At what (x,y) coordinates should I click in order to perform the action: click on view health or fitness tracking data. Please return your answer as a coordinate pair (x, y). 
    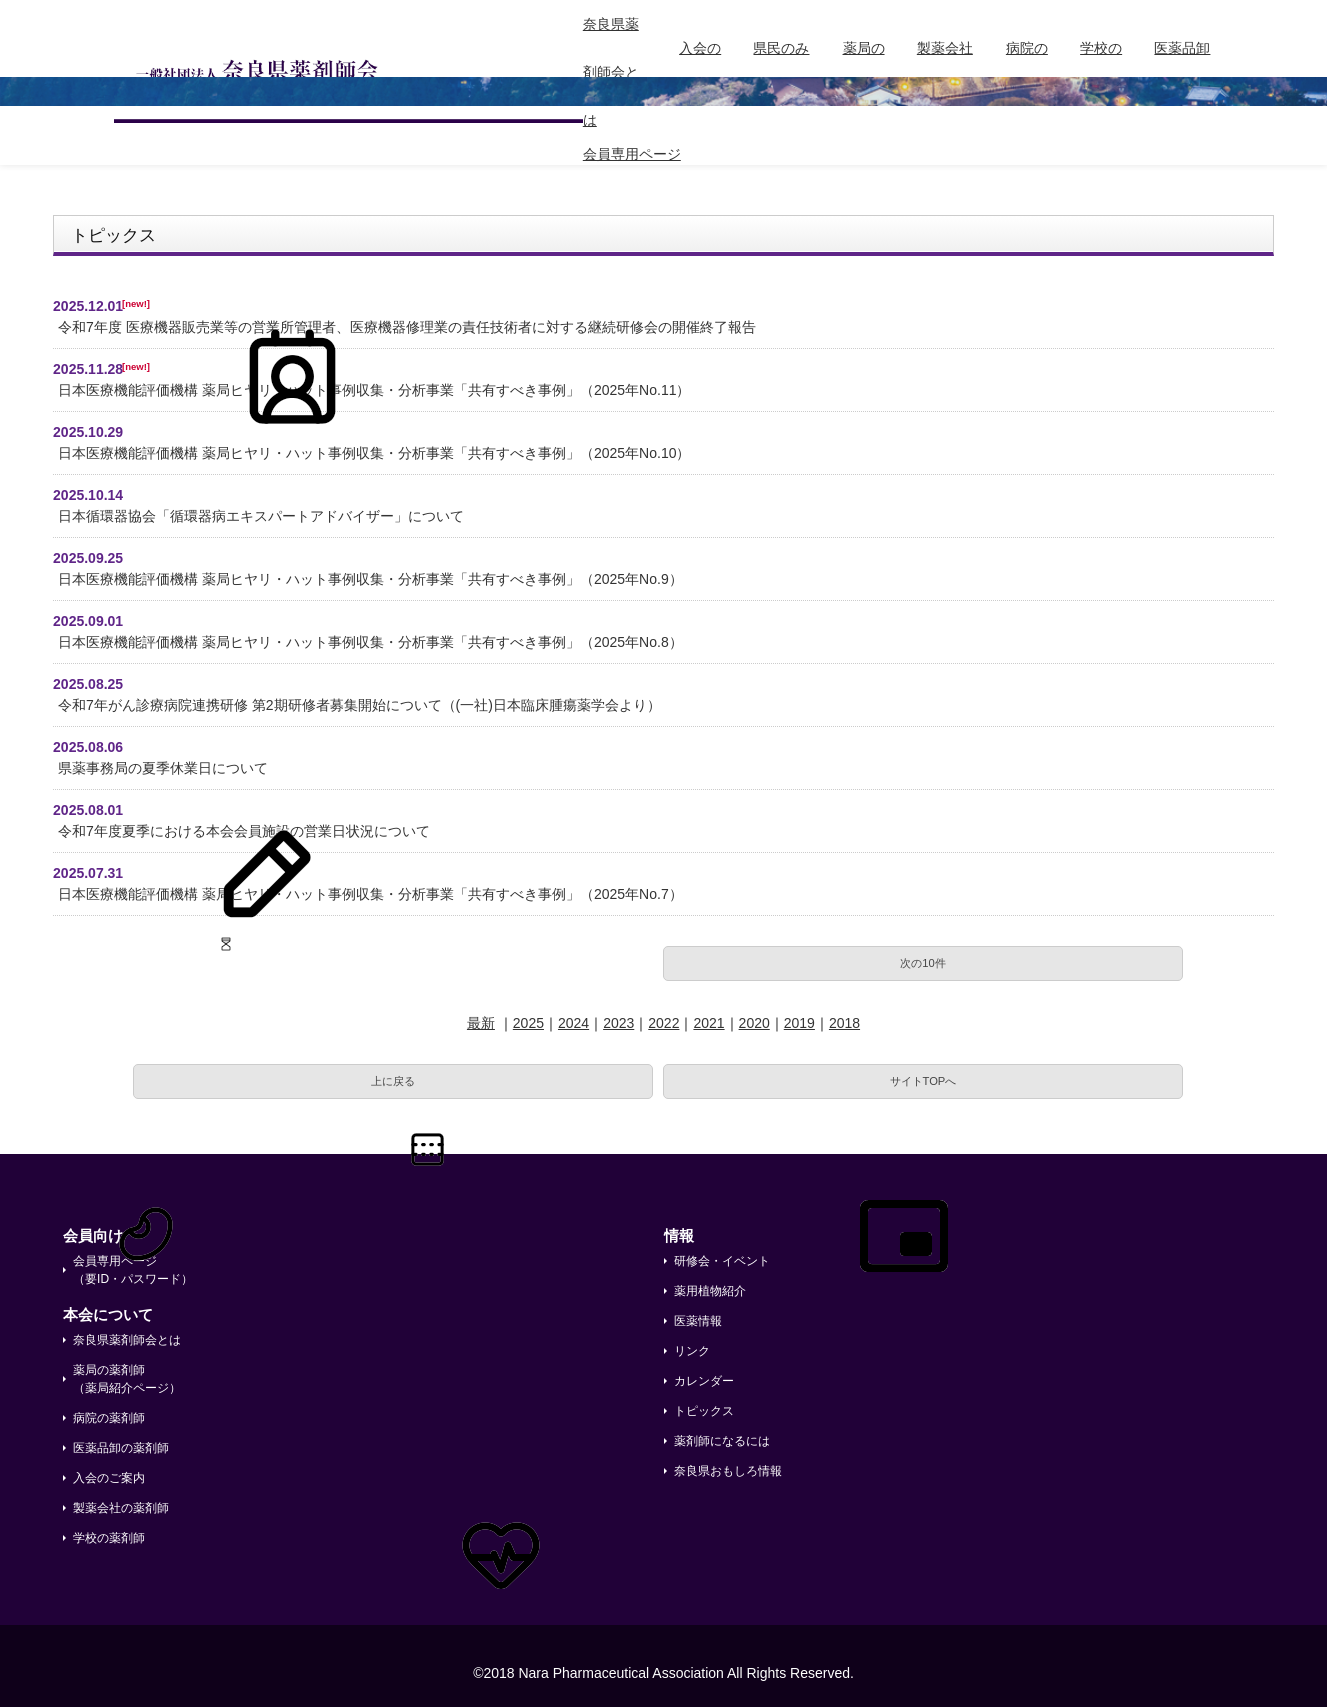
    Looking at the image, I should click on (501, 1554).